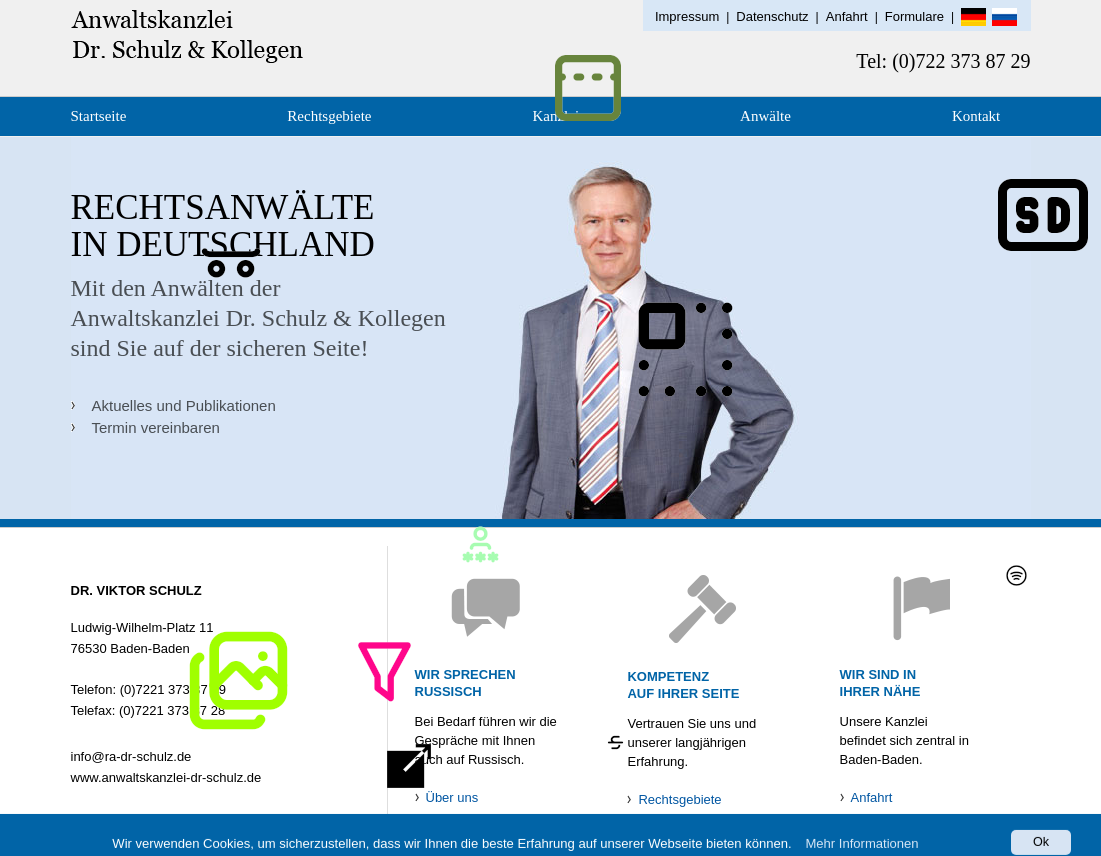 This screenshot has height=856, width=1101. Describe the element at coordinates (384, 668) in the screenshot. I see `filter or sort content` at that location.